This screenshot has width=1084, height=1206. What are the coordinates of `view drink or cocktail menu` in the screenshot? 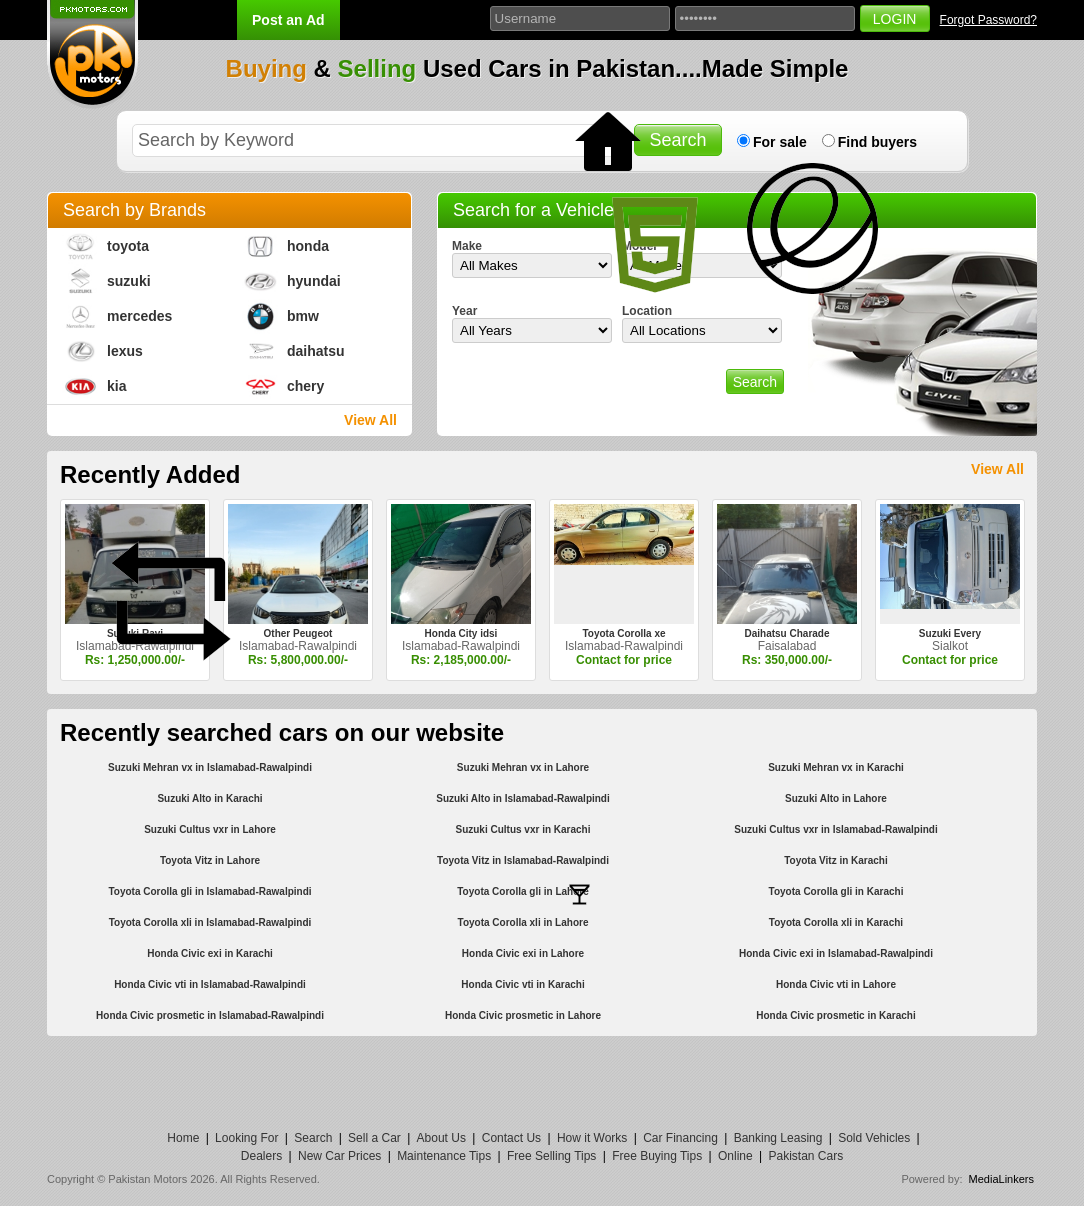 It's located at (579, 894).